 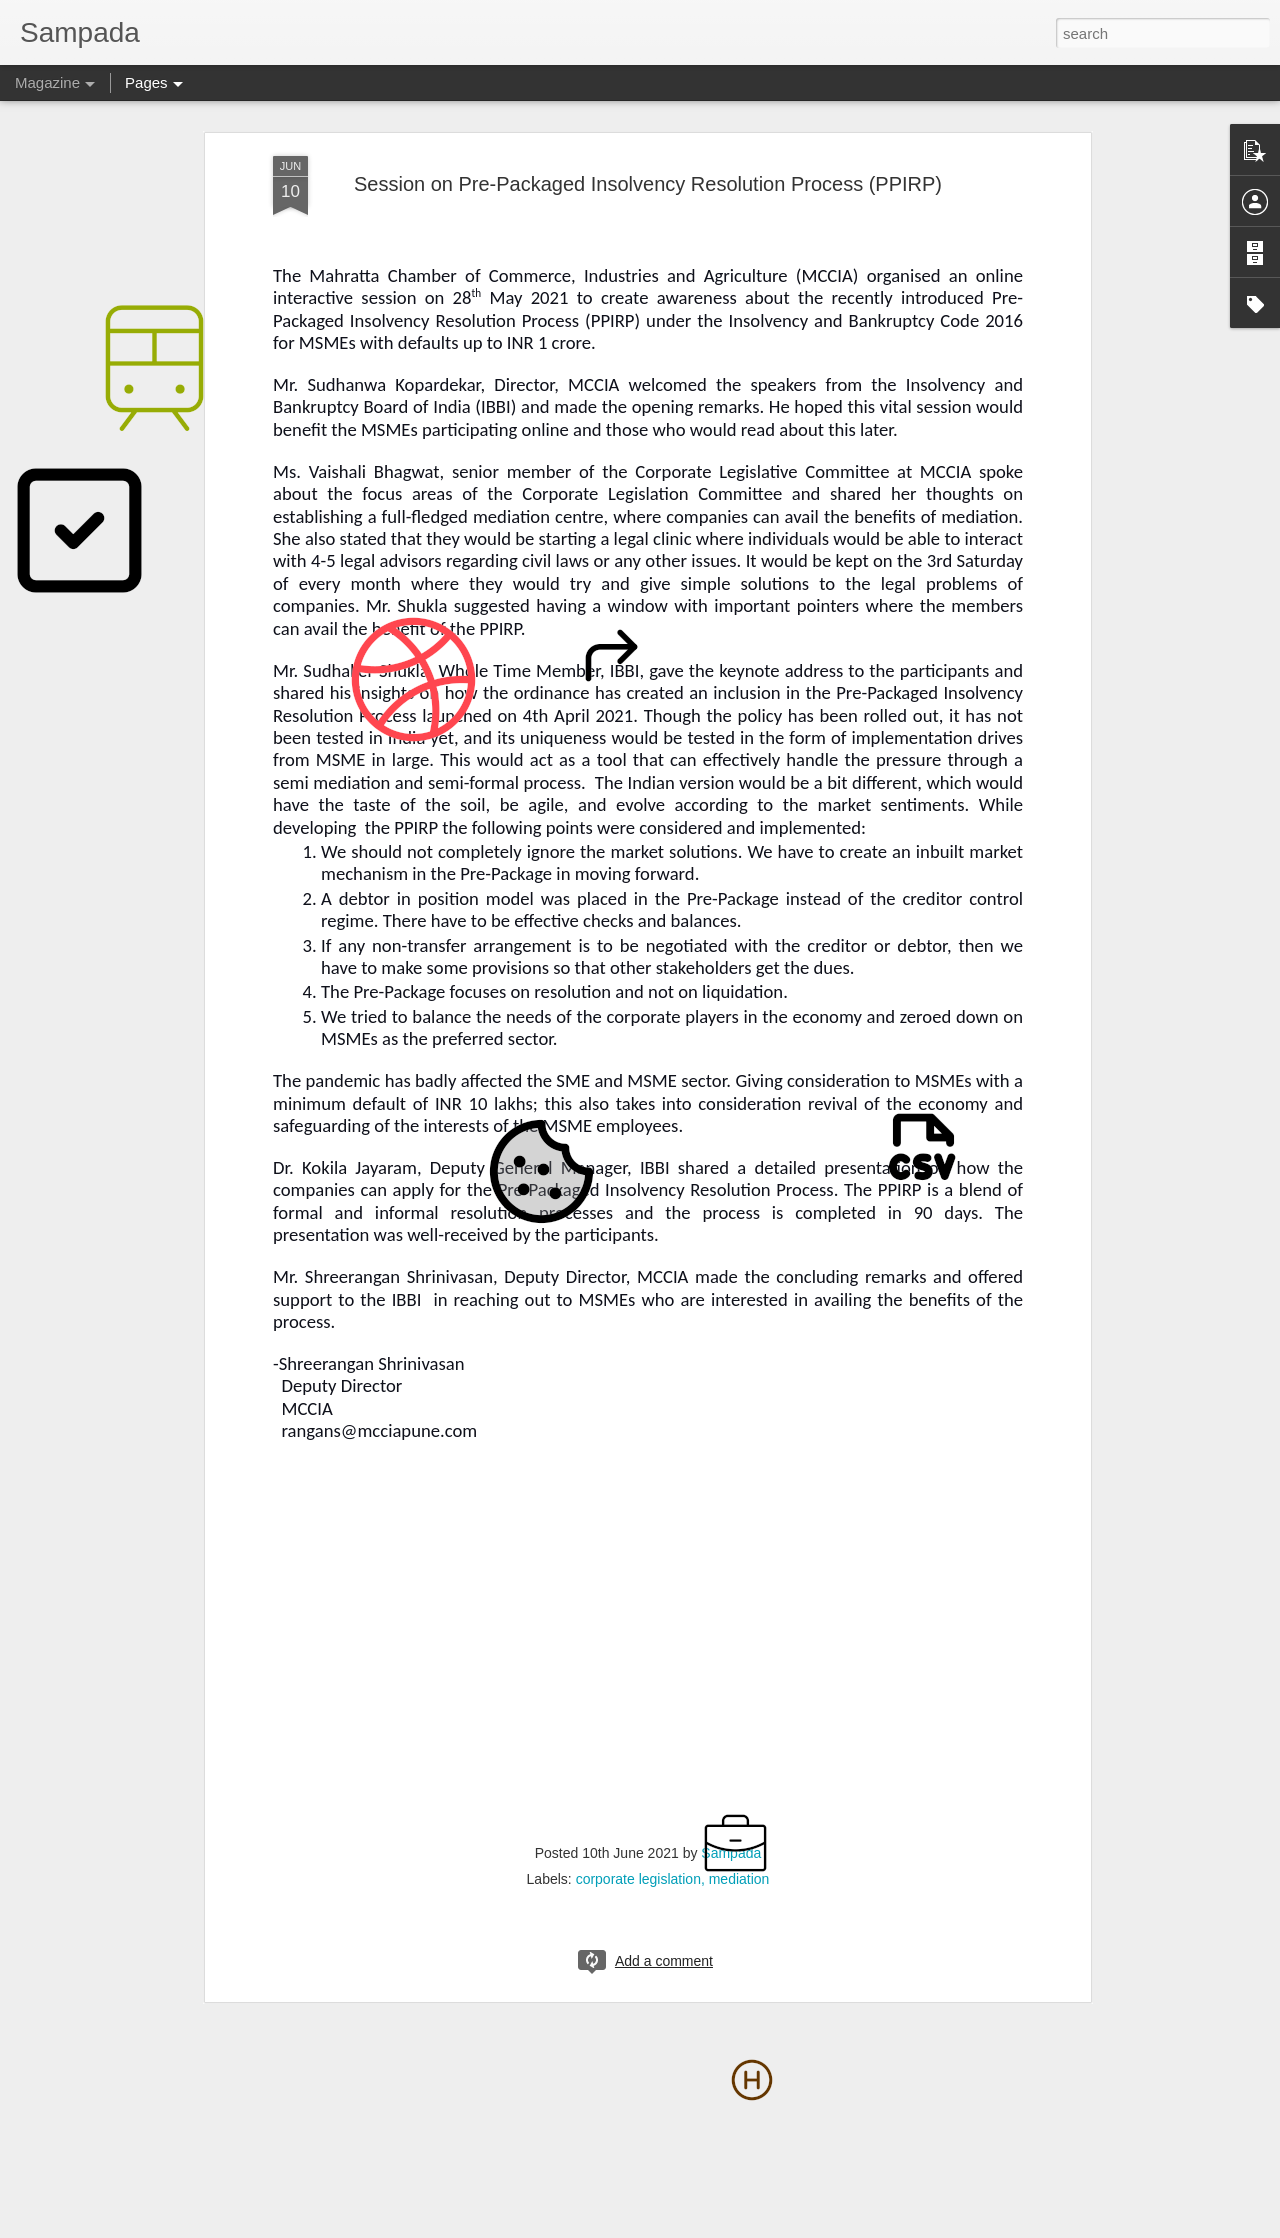 What do you see at coordinates (413, 679) in the screenshot?
I see `view dribbble profile or portfolio` at bounding box center [413, 679].